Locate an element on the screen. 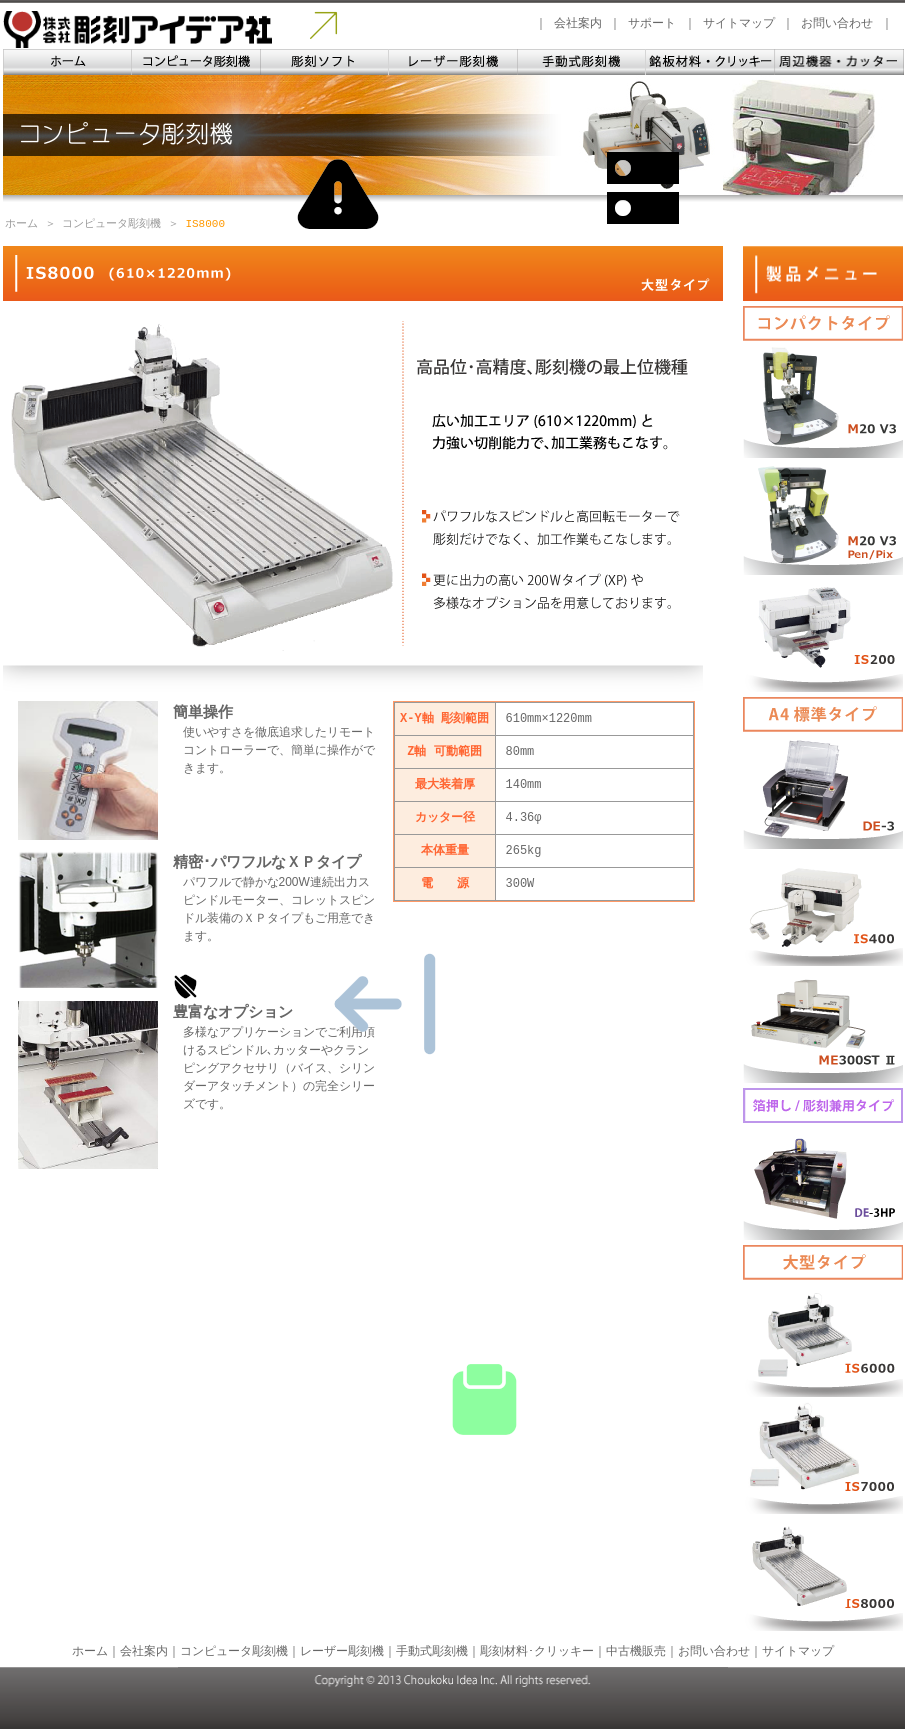  open link in new tab or window is located at coordinates (323, 25).